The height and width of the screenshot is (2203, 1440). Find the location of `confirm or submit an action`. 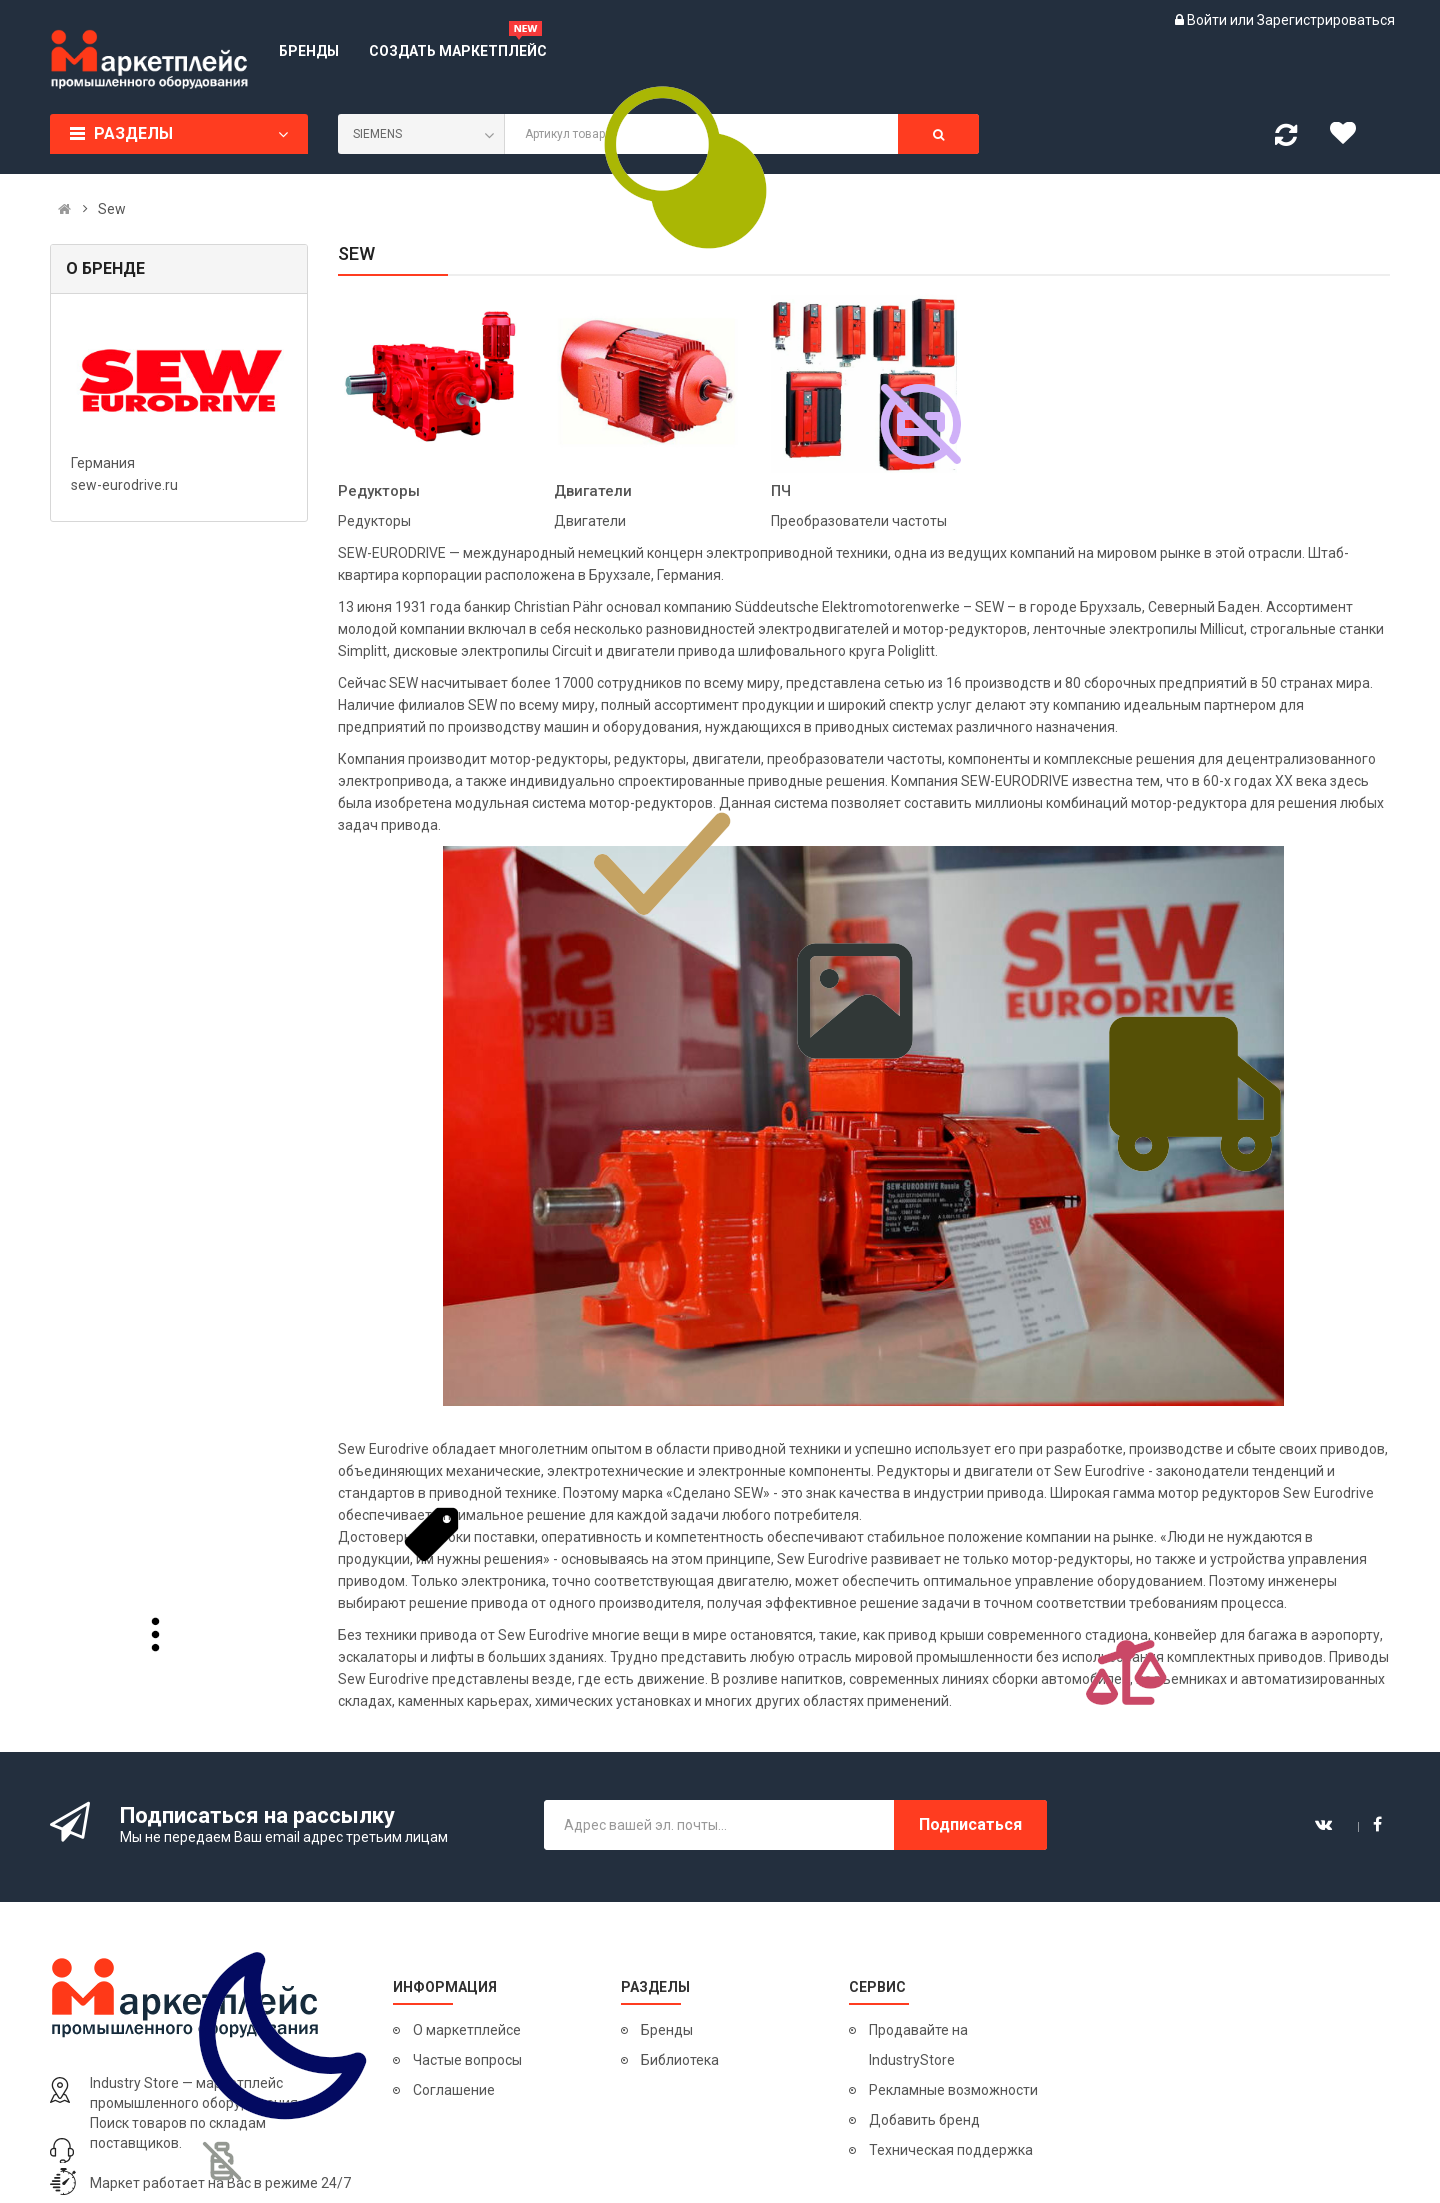

confirm or submit an action is located at coordinates (662, 864).